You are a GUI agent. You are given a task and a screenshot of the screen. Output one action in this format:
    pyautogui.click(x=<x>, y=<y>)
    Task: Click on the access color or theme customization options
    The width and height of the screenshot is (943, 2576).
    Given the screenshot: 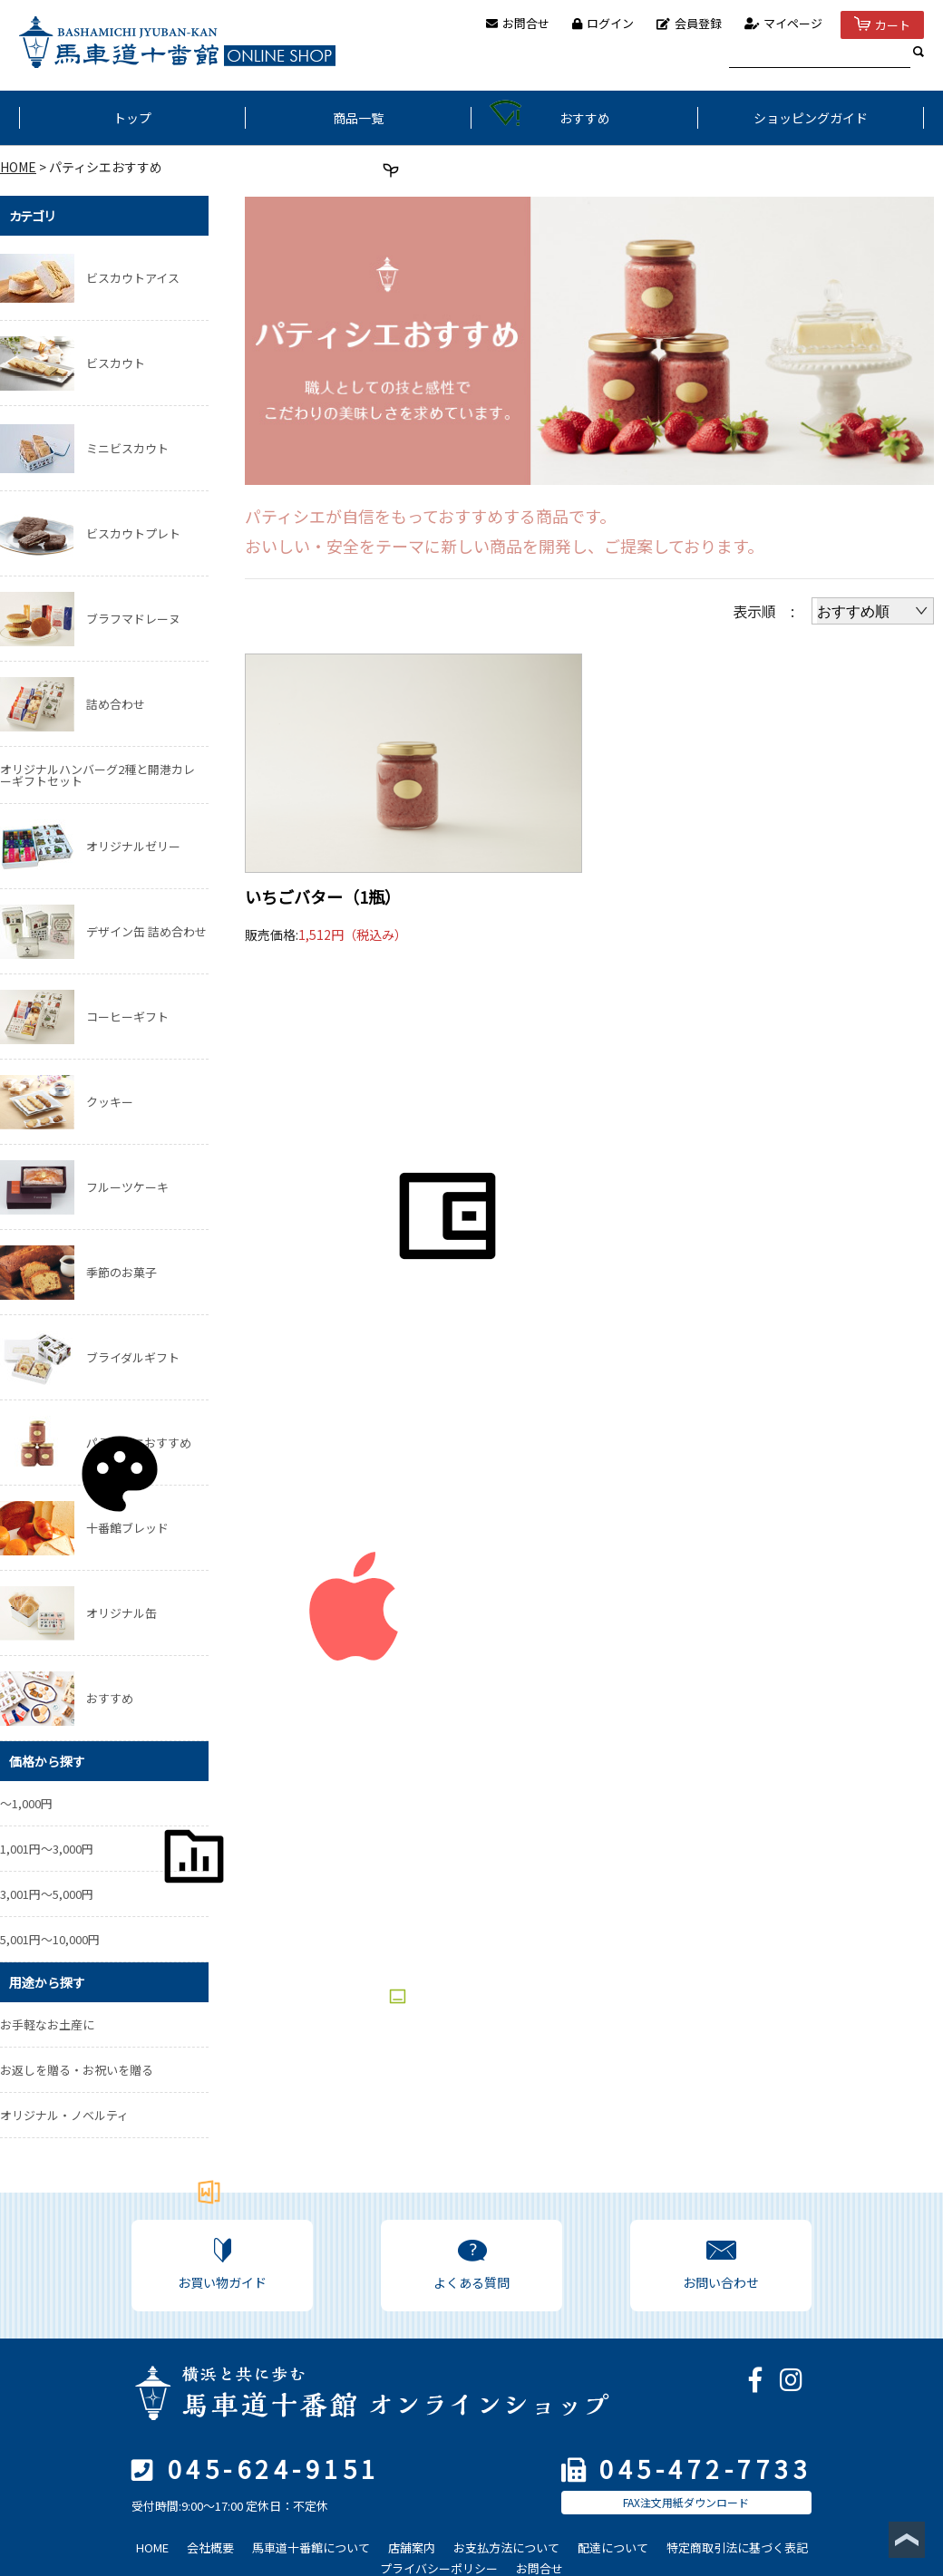 What is the action you would take?
    pyautogui.click(x=120, y=1474)
    